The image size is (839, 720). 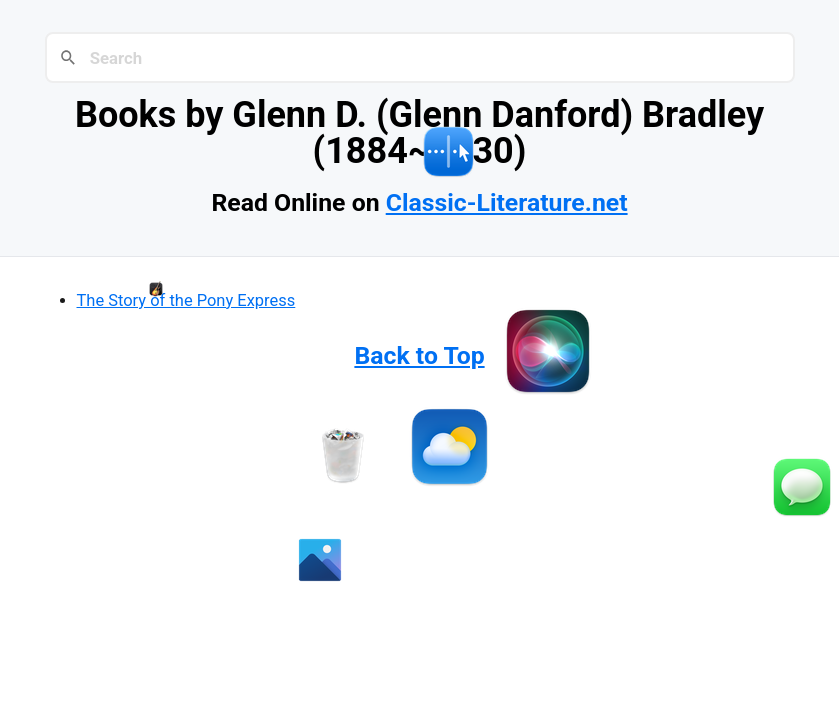 What do you see at coordinates (343, 456) in the screenshot?
I see `trash bin containing deleted files` at bounding box center [343, 456].